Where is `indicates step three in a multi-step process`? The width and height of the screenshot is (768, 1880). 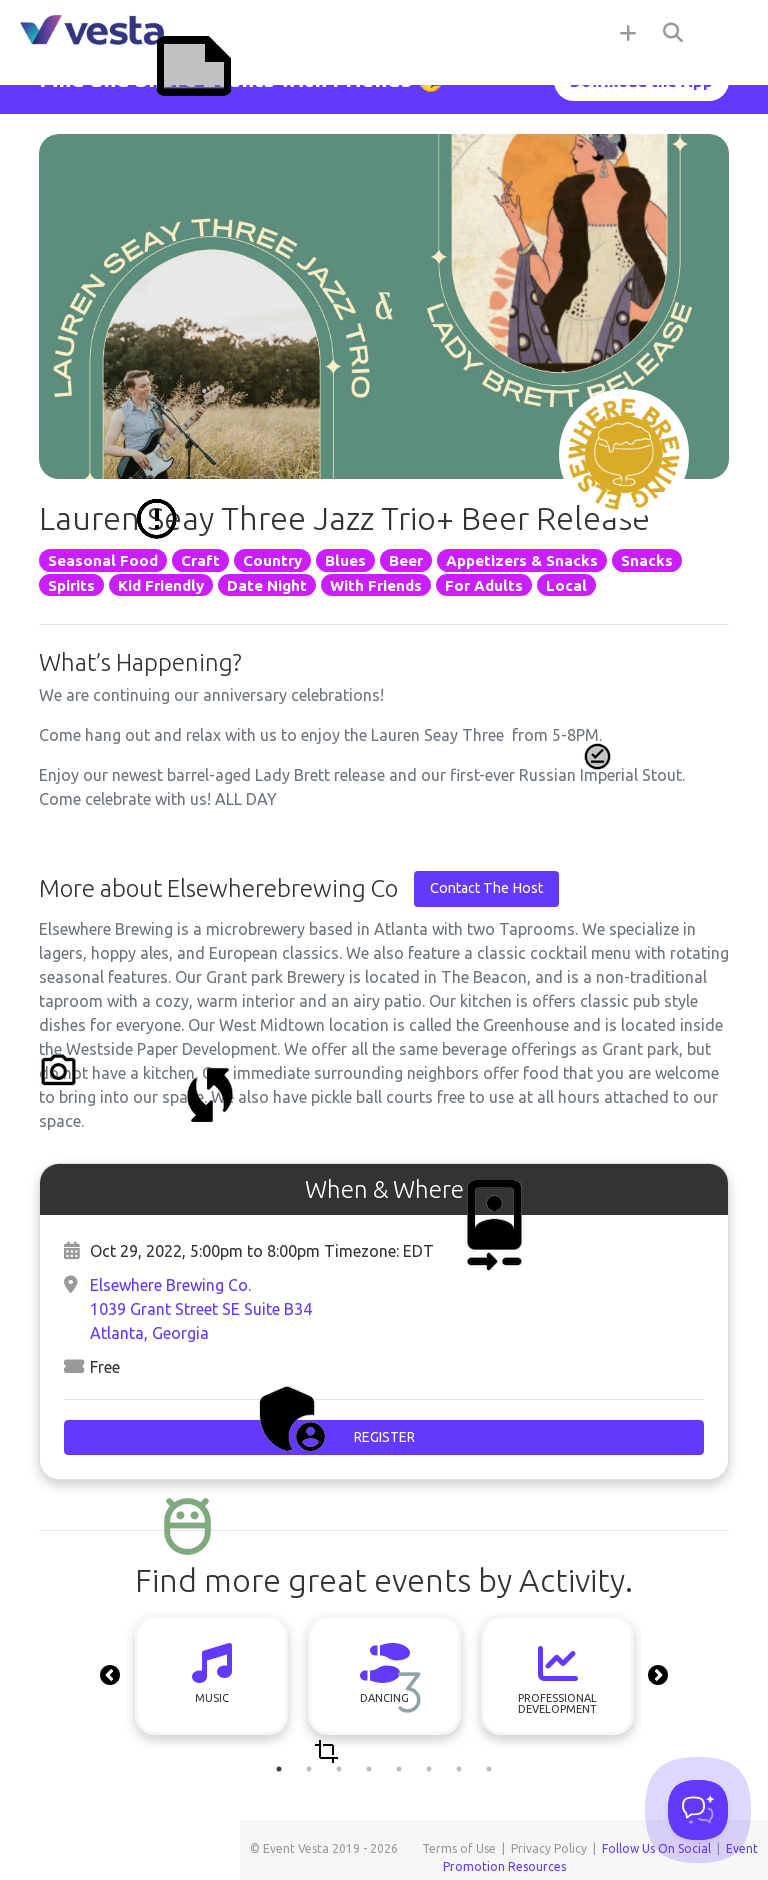 indicates step three in a multi-step process is located at coordinates (409, 1692).